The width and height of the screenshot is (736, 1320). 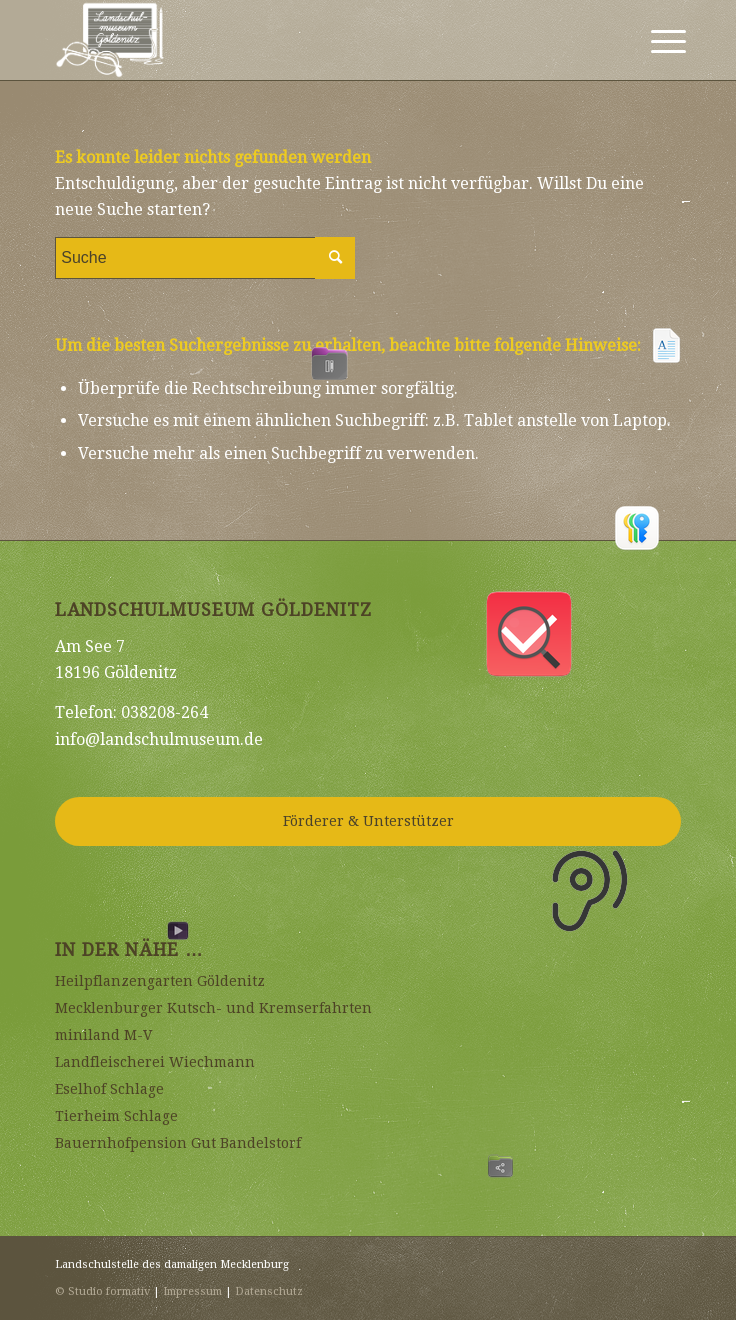 I want to click on access hearing accessibility settings, so click(x=587, y=891).